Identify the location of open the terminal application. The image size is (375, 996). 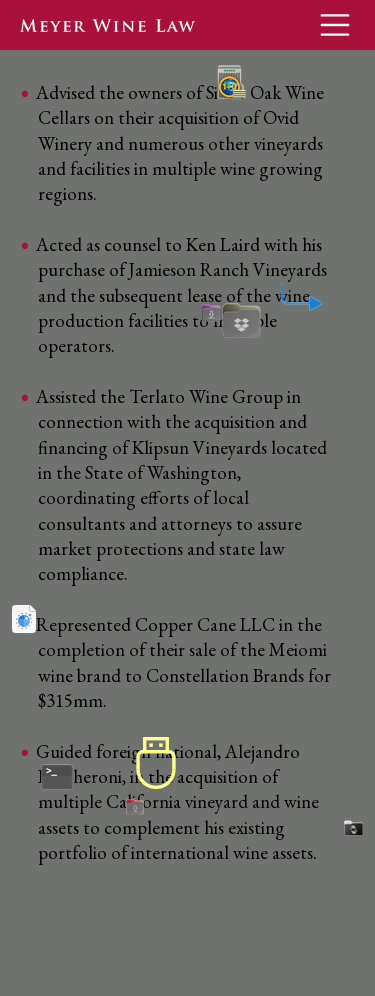
(57, 777).